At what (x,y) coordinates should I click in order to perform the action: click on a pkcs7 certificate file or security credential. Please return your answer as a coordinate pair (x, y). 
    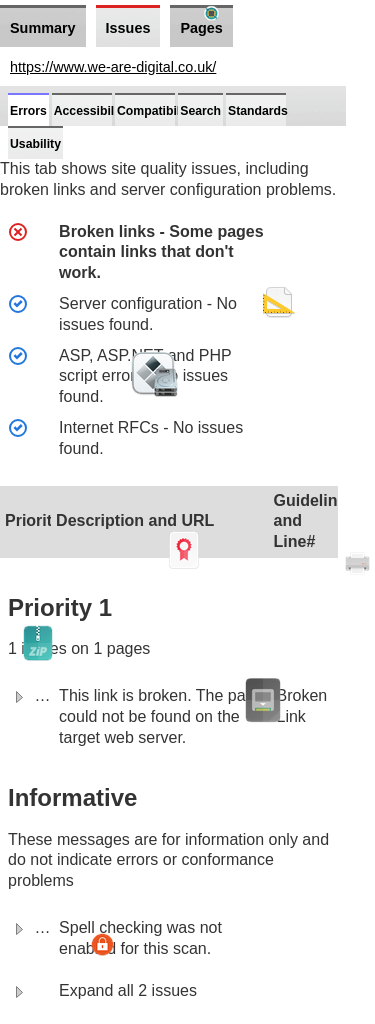
    Looking at the image, I should click on (184, 550).